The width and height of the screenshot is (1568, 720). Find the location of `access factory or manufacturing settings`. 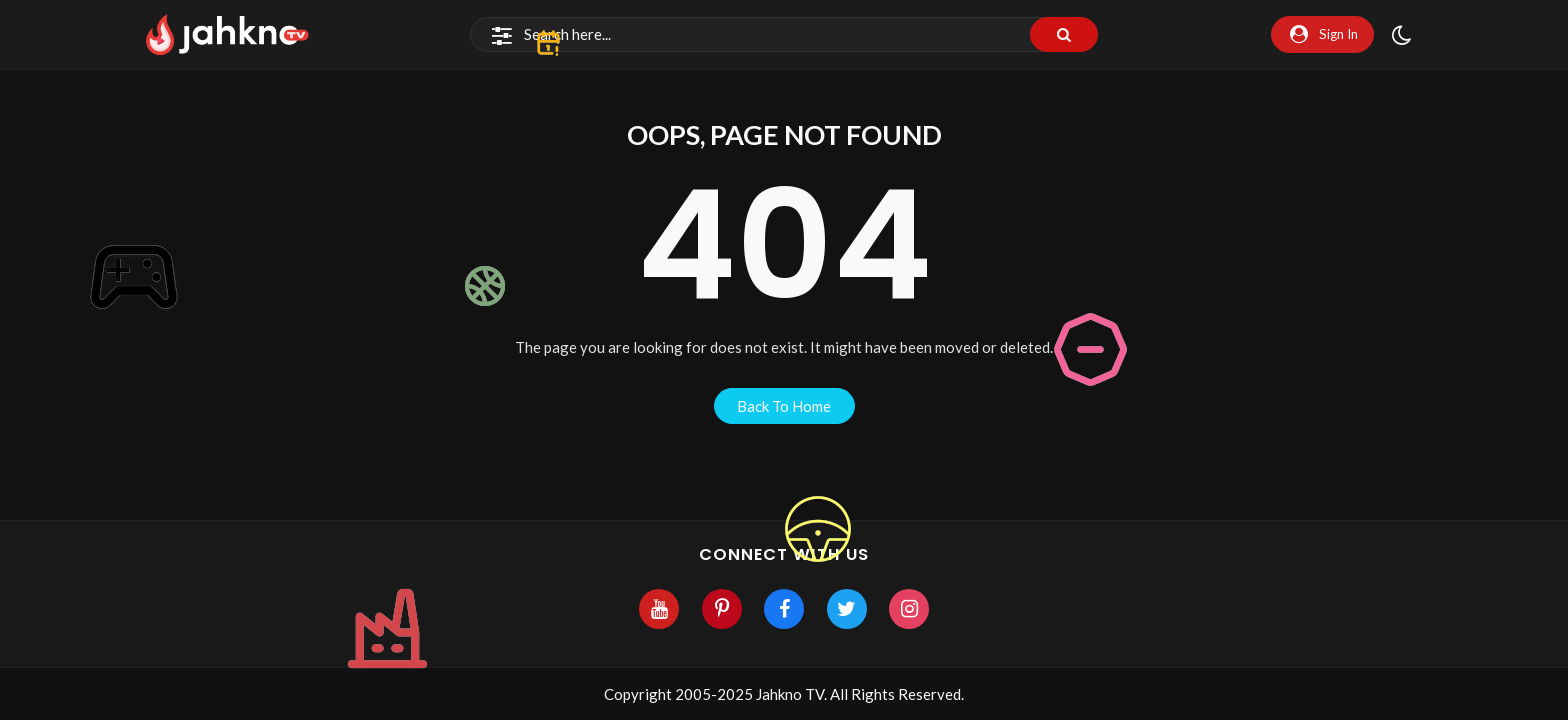

access factory or manufacturing settings is located at coordinates (387, 628).